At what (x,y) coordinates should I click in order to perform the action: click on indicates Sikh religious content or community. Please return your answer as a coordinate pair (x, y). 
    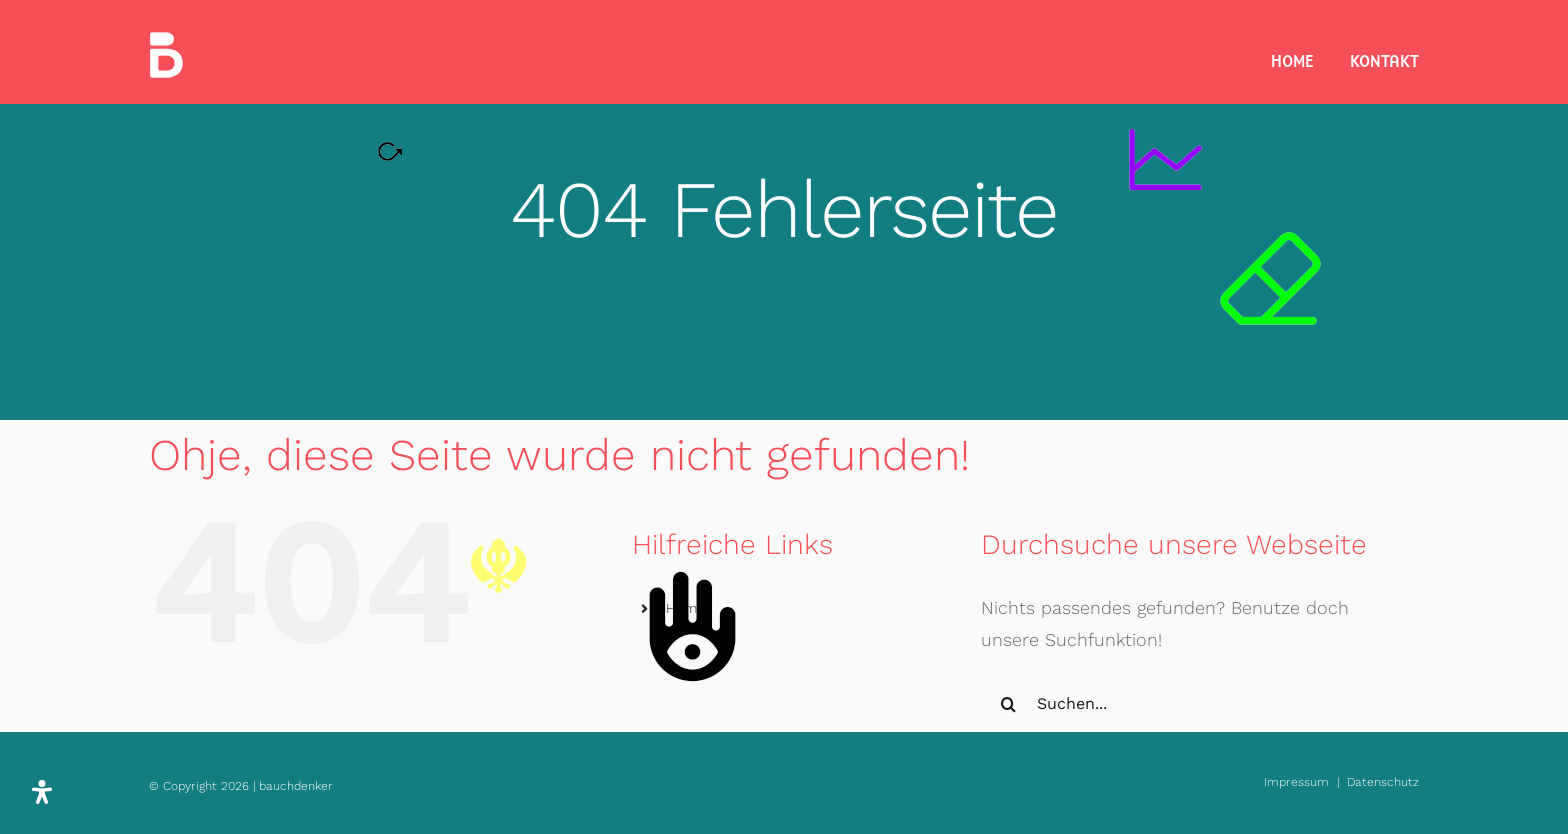
    Looking at the image, I should click on (498, 565).